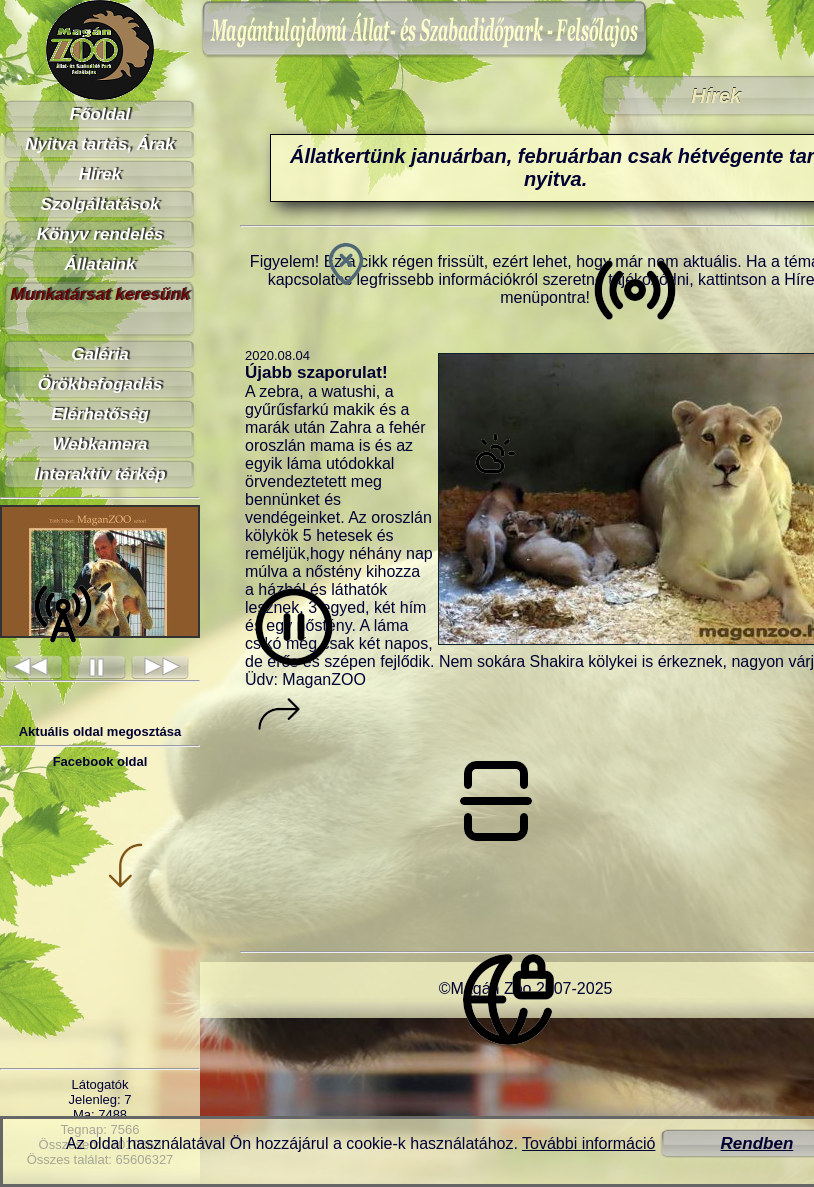 The width and height of the screenshot is (814, 1187). I want to click on access radio or audio streaming, so click(635, 290).